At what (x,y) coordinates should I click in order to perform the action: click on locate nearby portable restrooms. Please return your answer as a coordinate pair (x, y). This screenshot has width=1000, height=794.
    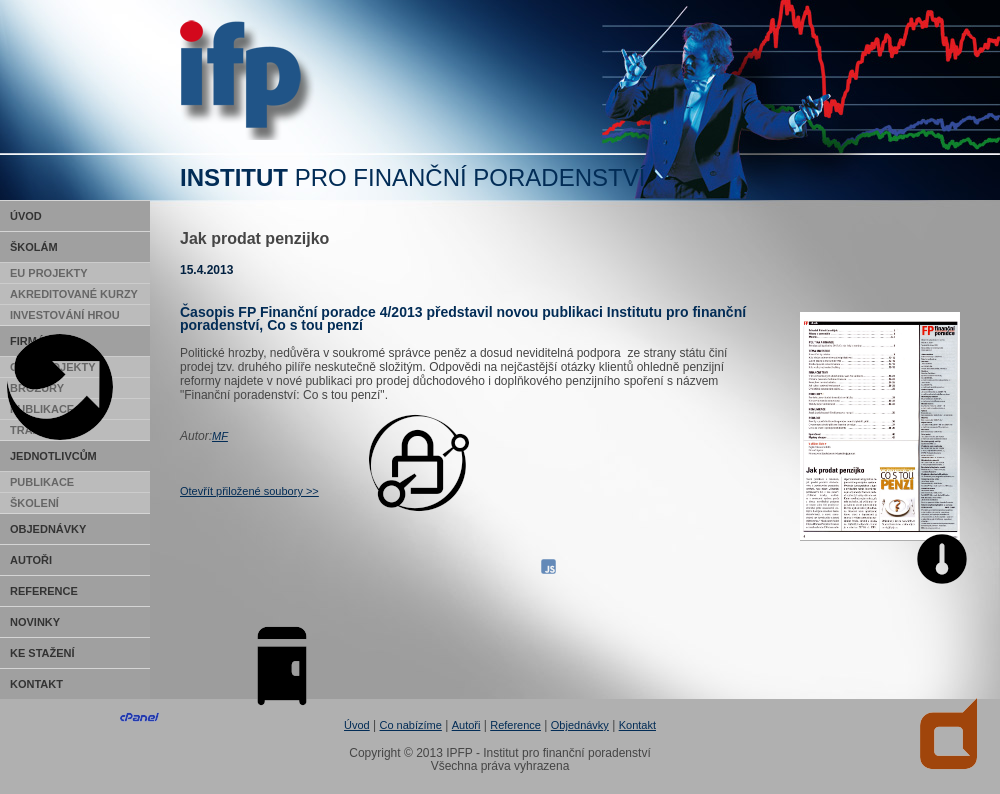
    Looking at the image, I should click on (282, 666).